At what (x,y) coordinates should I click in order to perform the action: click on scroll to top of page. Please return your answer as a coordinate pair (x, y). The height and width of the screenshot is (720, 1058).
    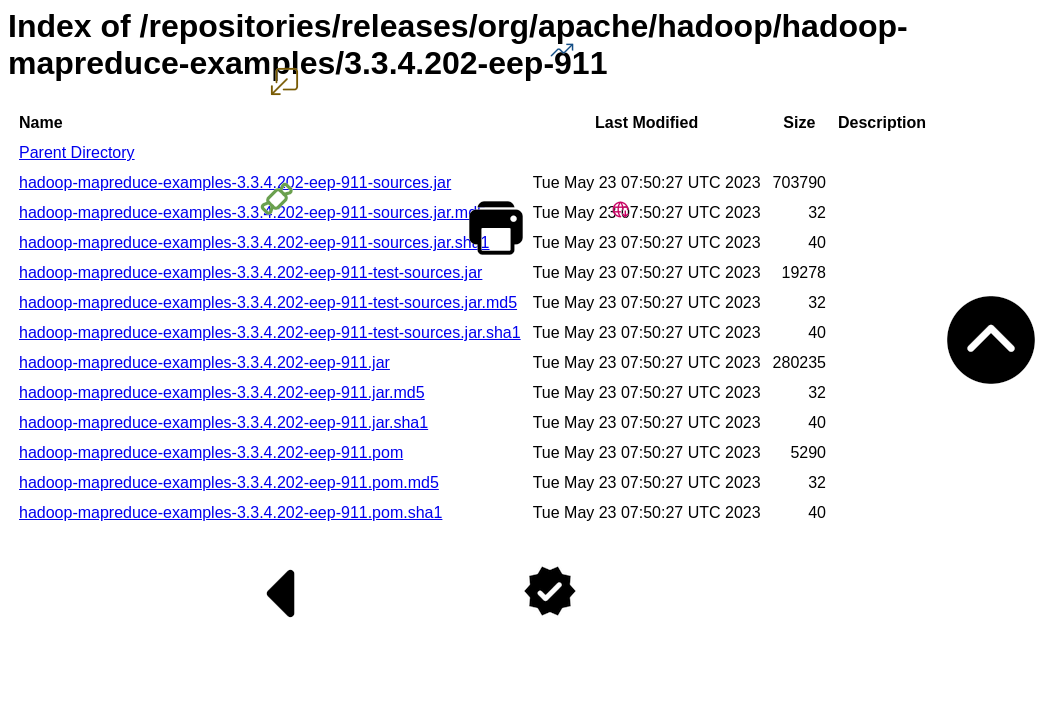
    Looking at the image, I should click on (991, 340).